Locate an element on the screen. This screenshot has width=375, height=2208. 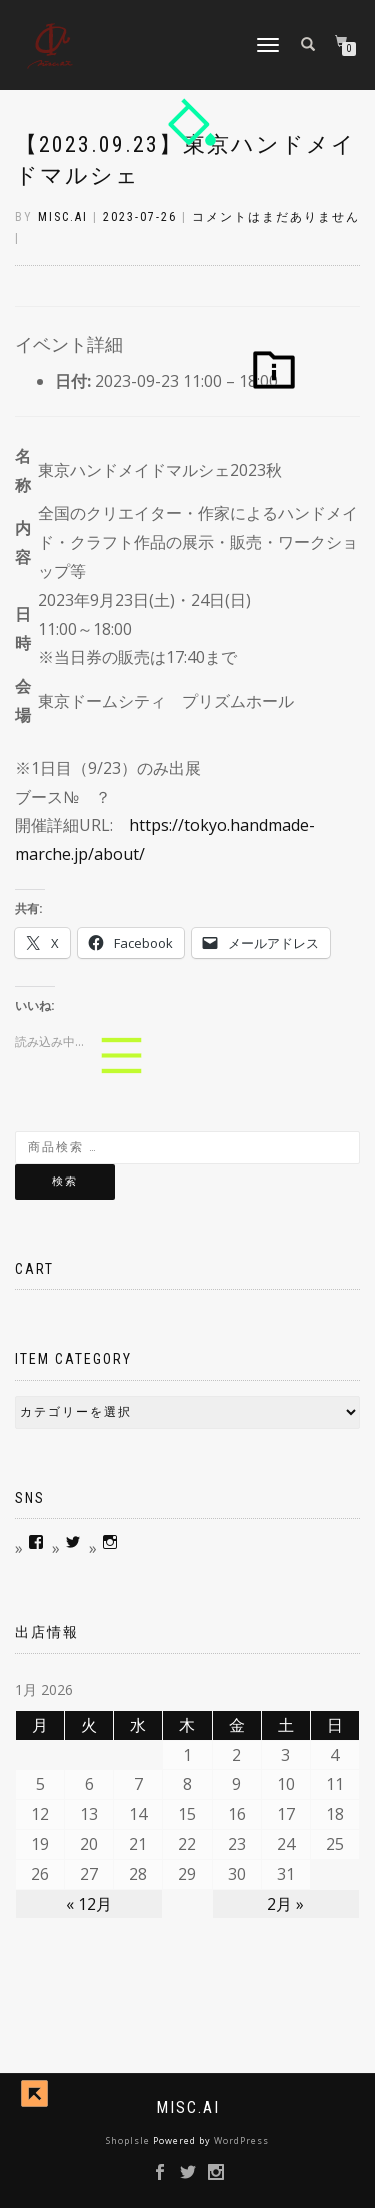
access color fill or paint tool is located at coordinates (191, 122).